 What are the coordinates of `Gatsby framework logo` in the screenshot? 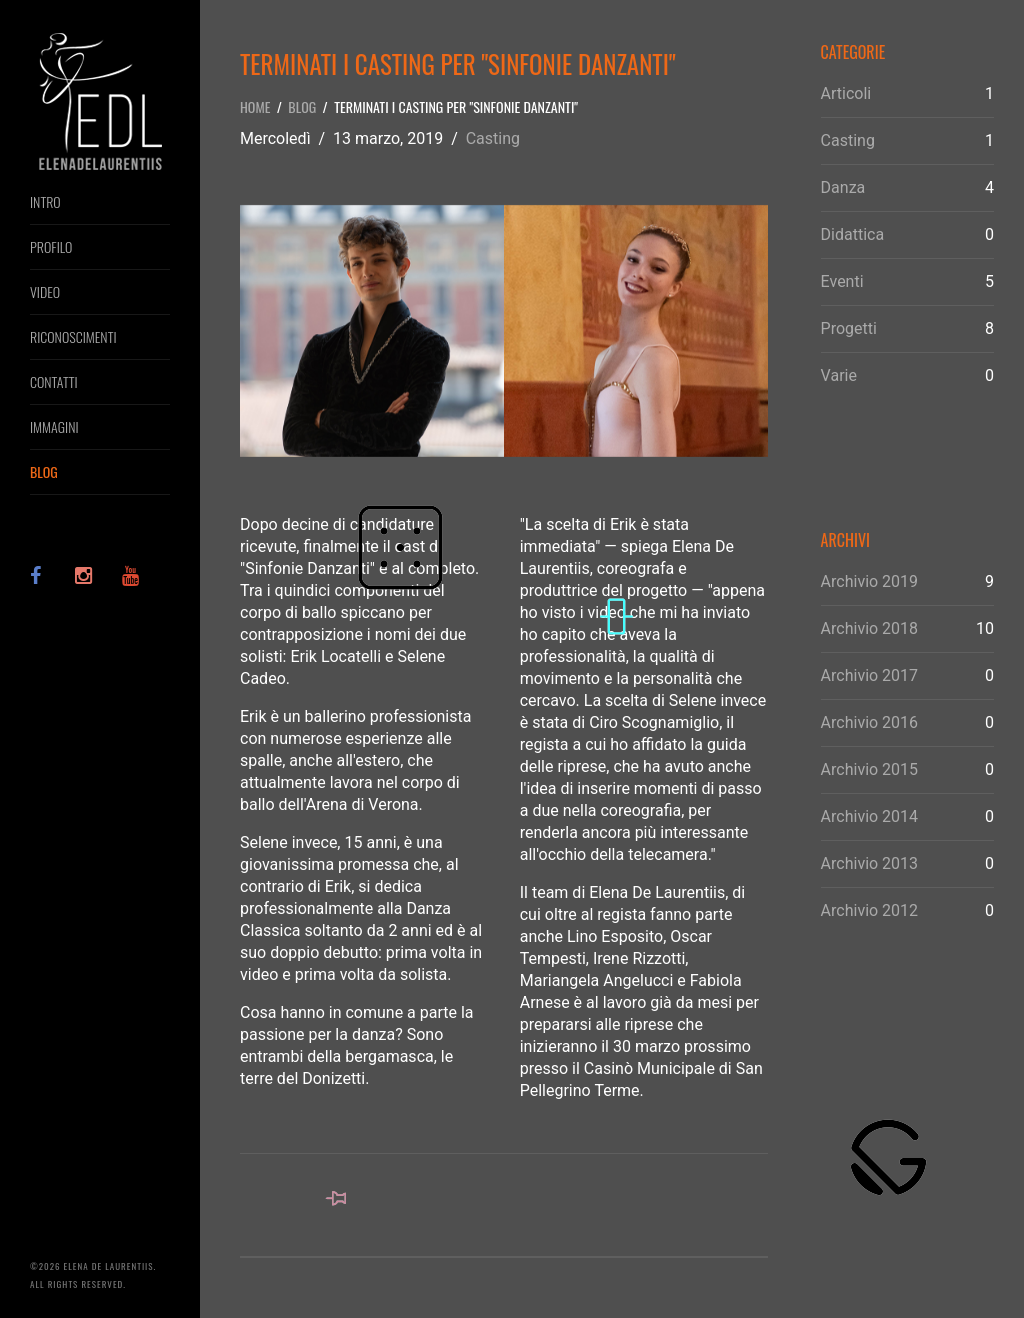 It's located at (888, 1158).